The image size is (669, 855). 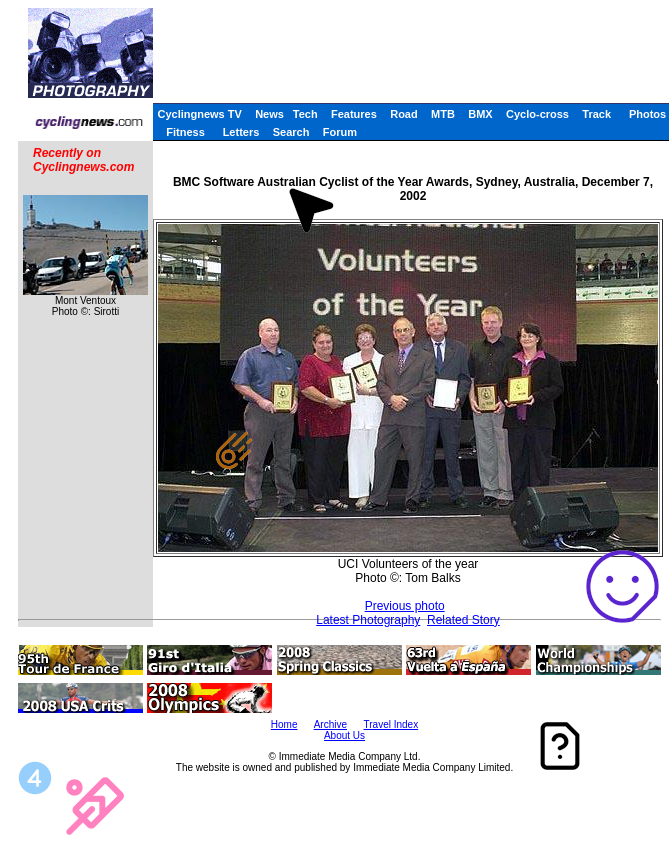 What do you see at coordinates (234, 451) in the screenshot?
I see `indicates a trending or viral item` at bounding box center [234, 451].